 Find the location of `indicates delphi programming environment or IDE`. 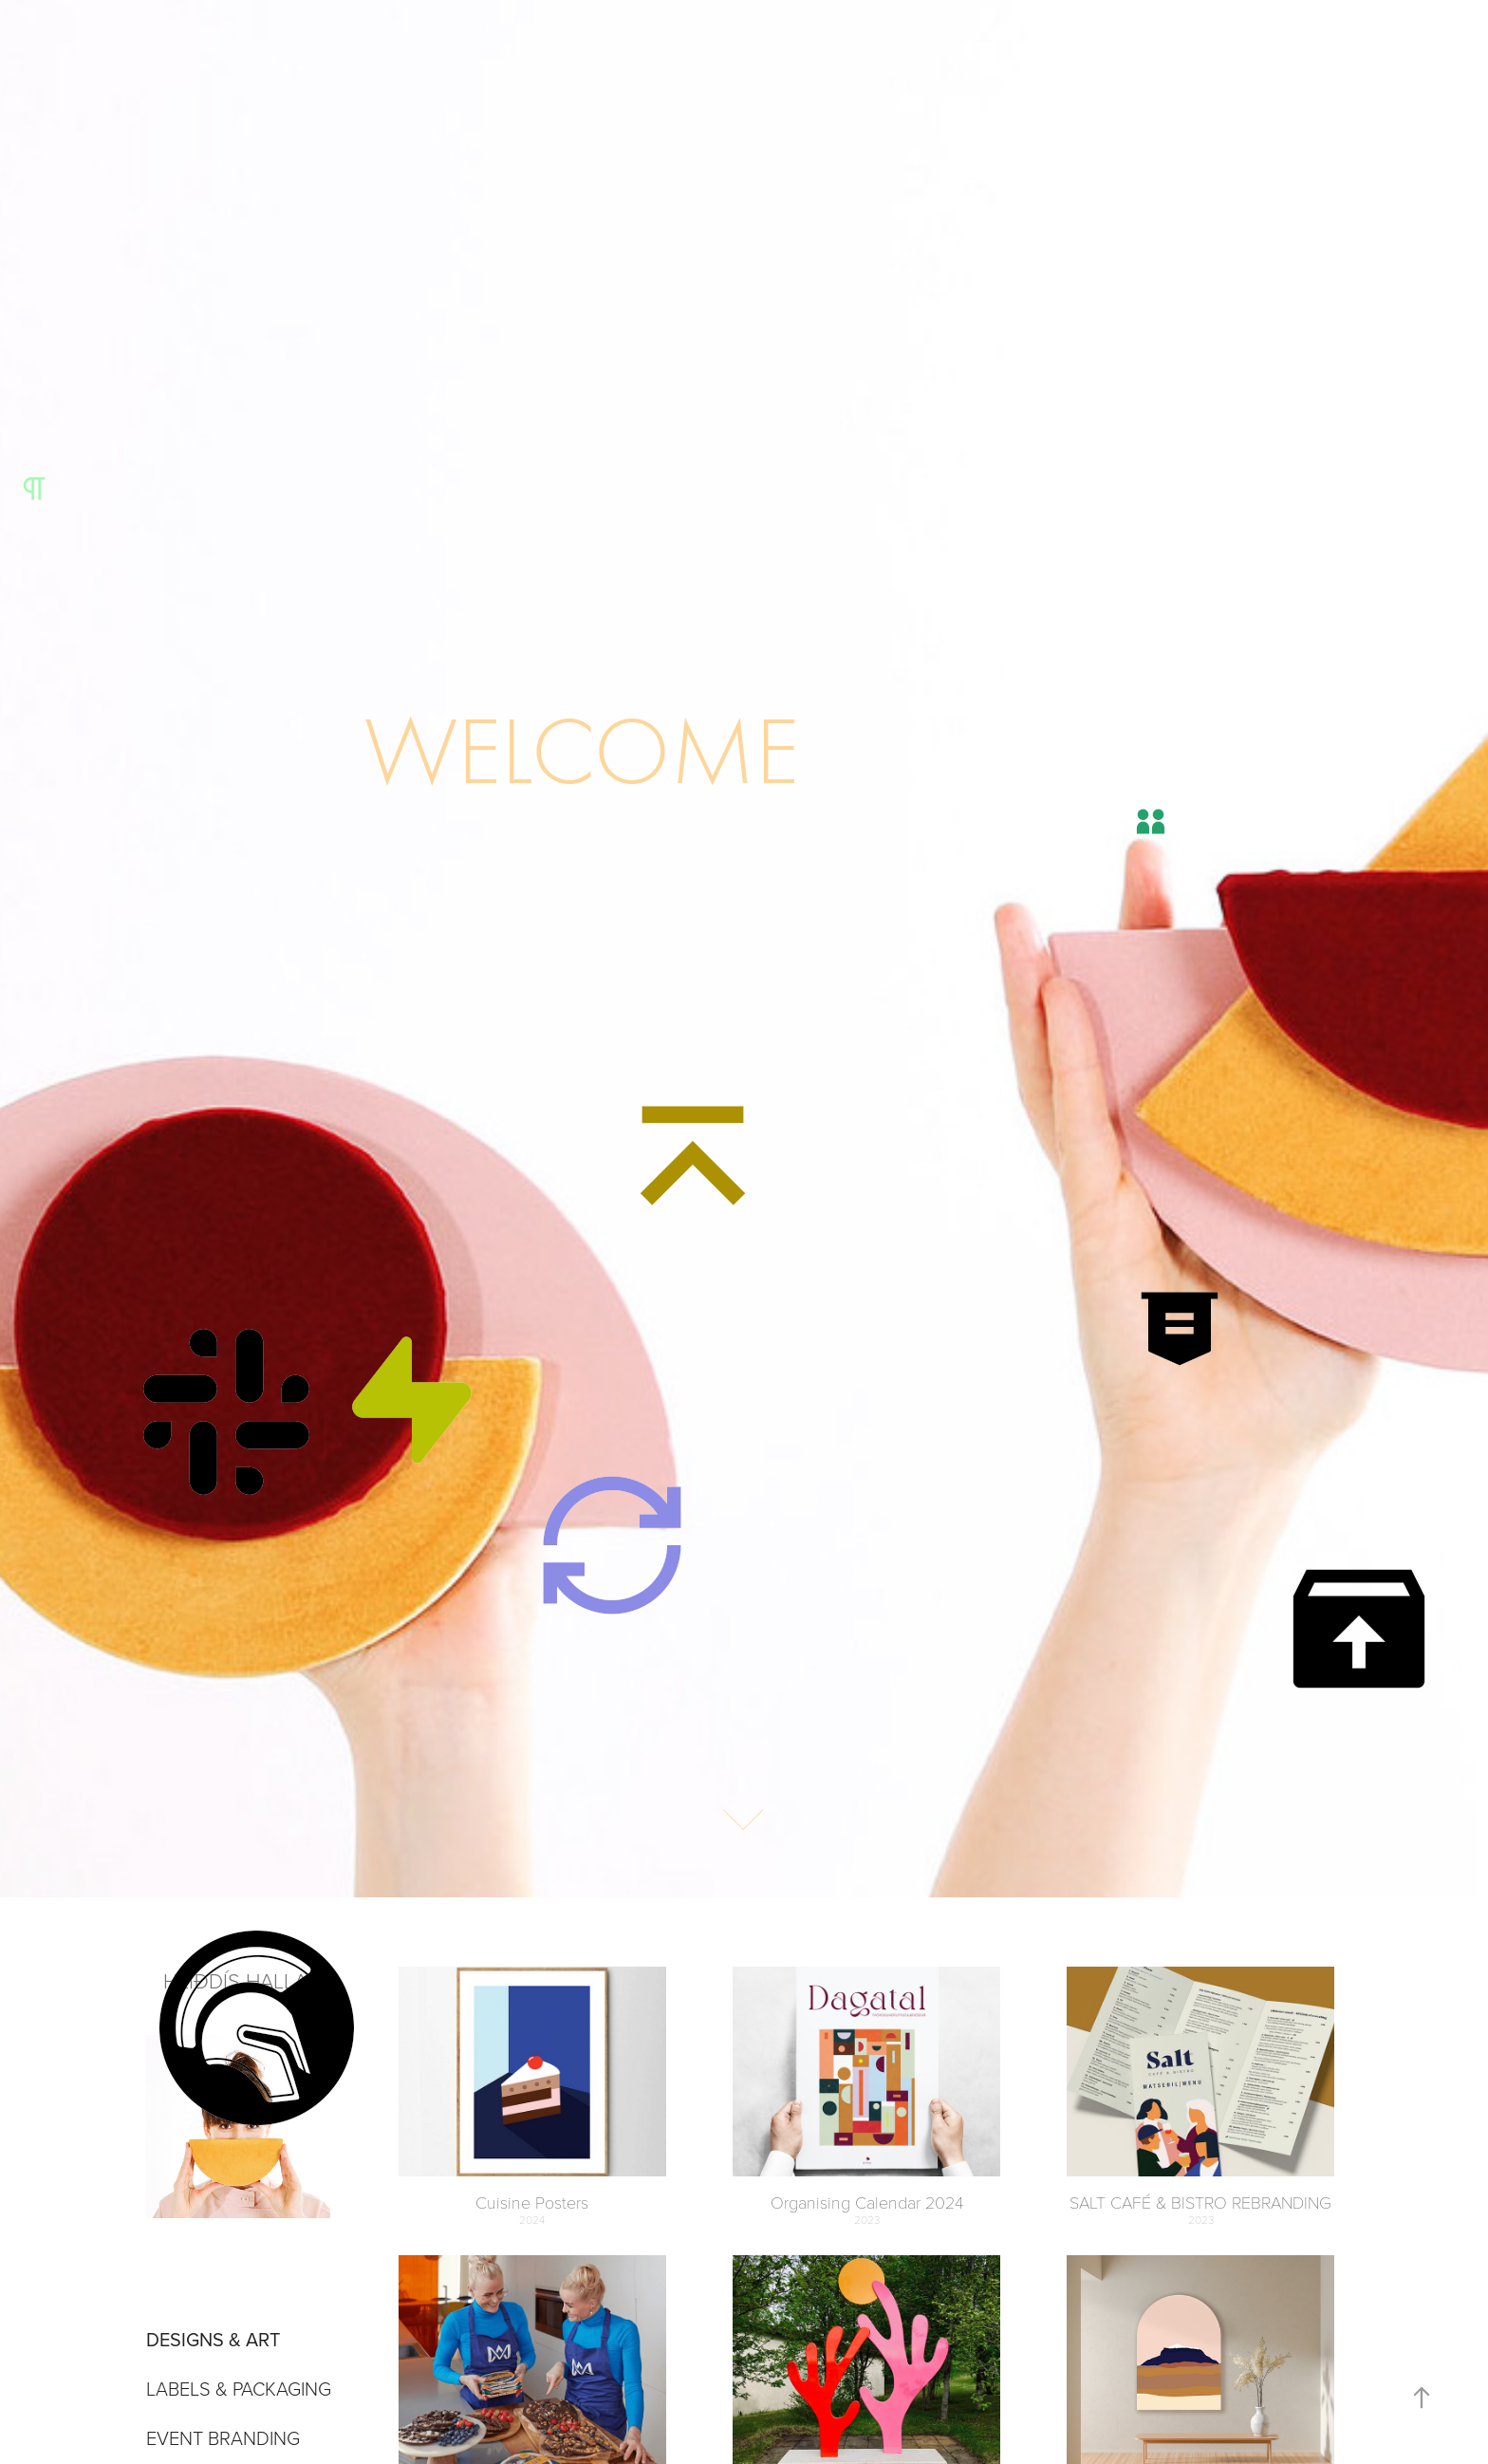

indicates delphi programming environment or IDE is located at coordinates (256, 2027).